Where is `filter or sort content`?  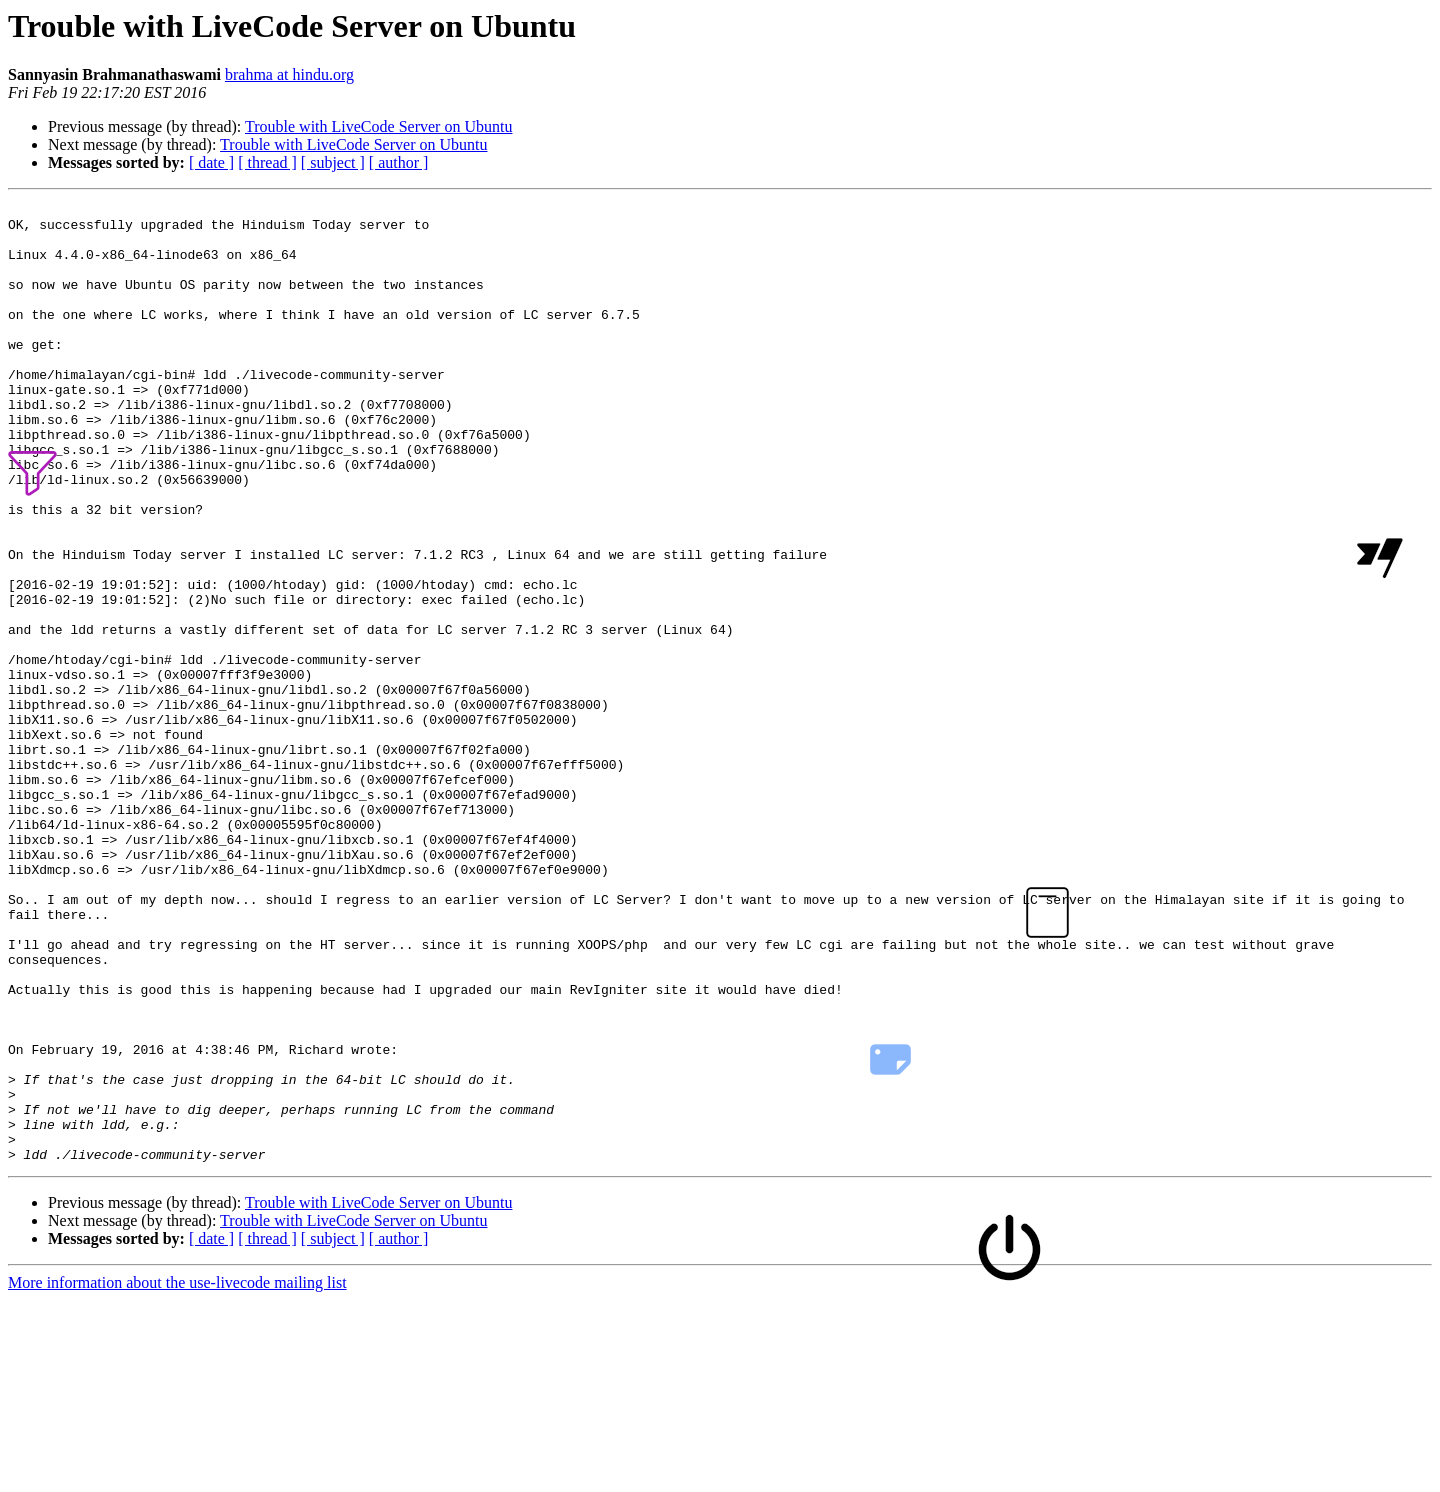
filter or sort content is located at coordinates (32, 471).